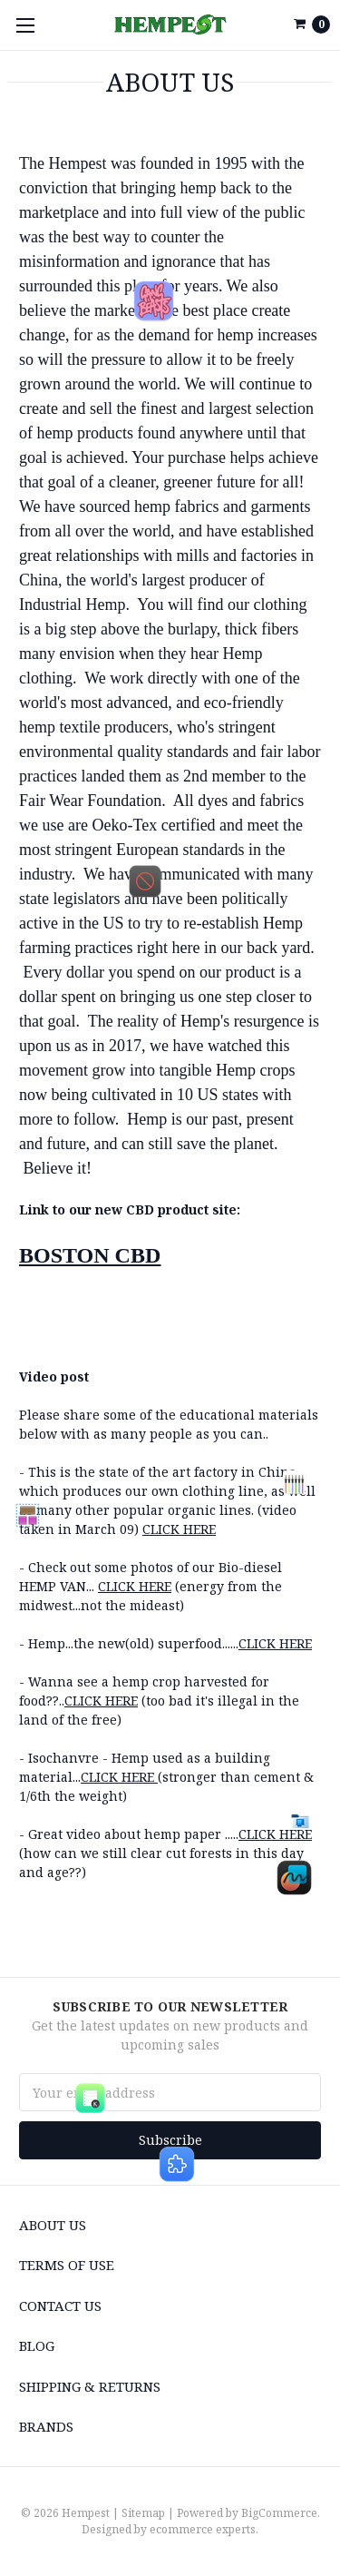 Image resolution: width=340 pixels, height=2576 pixels. Describe the element at coordinates (90, 2098) in the screenshot. I see `view release notes and software updates` at that location.